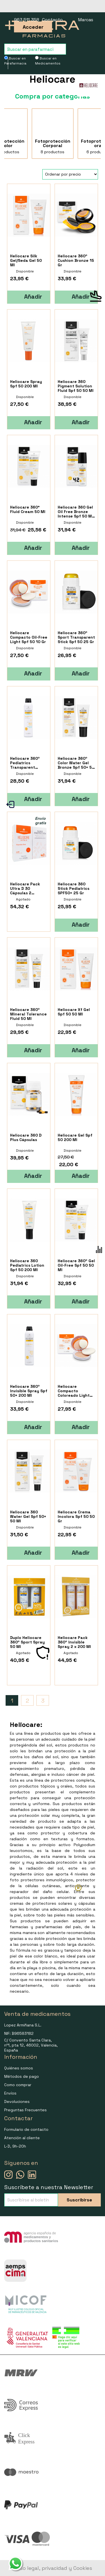 The width and height of the screenshot is (105, 2576). Describe the element at coordinates (10, 804) in the screenshot. I see `log out of your account` at that location.